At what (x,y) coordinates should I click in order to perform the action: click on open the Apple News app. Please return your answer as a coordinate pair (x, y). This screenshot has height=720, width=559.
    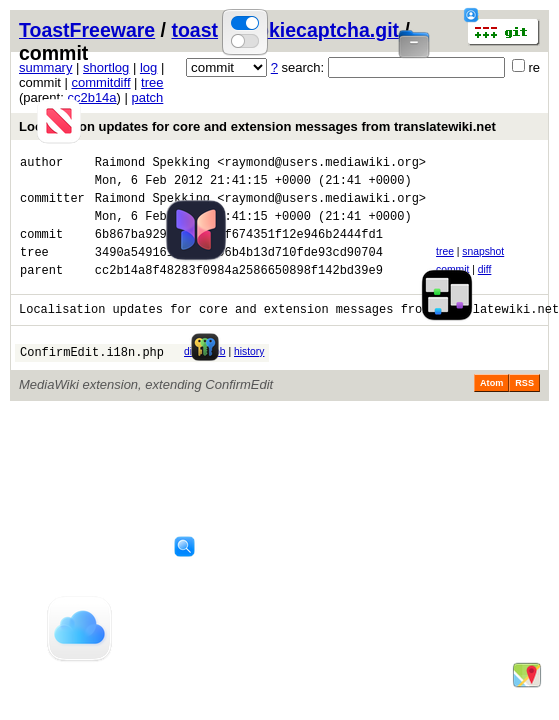
    Looking at the image, I should click on (59, 121).